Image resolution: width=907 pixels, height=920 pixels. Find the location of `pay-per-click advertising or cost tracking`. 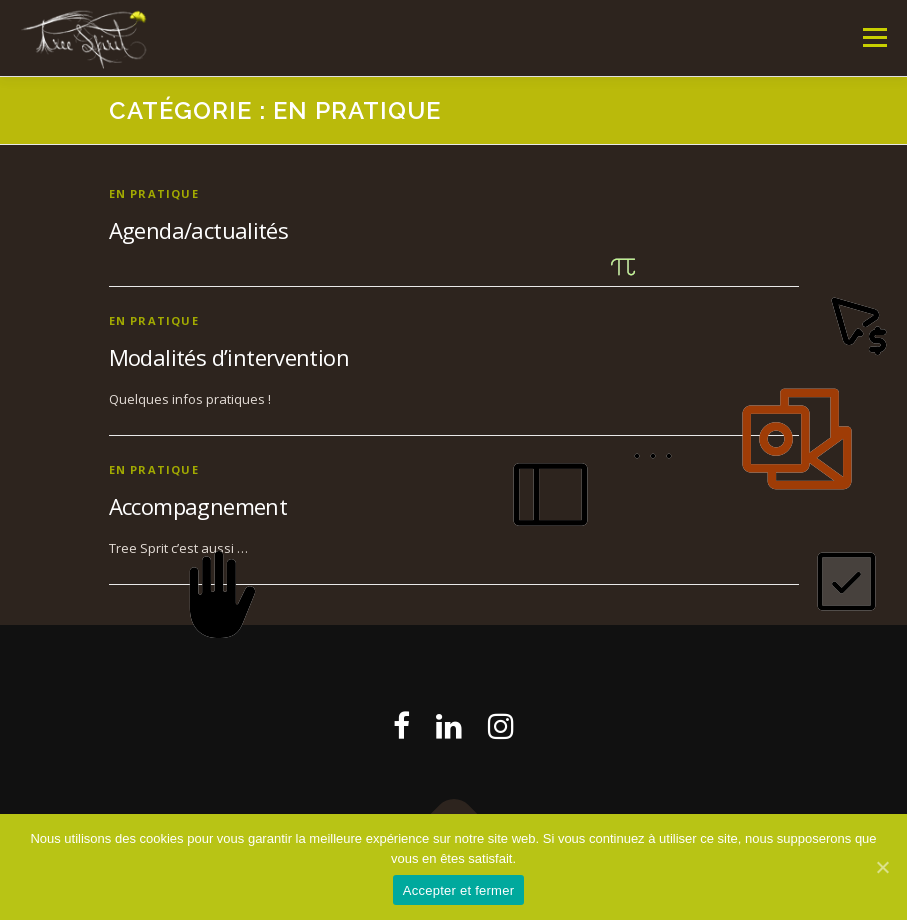

pay-per-click advertising or cost tracking is located at coordinates (857, 323).